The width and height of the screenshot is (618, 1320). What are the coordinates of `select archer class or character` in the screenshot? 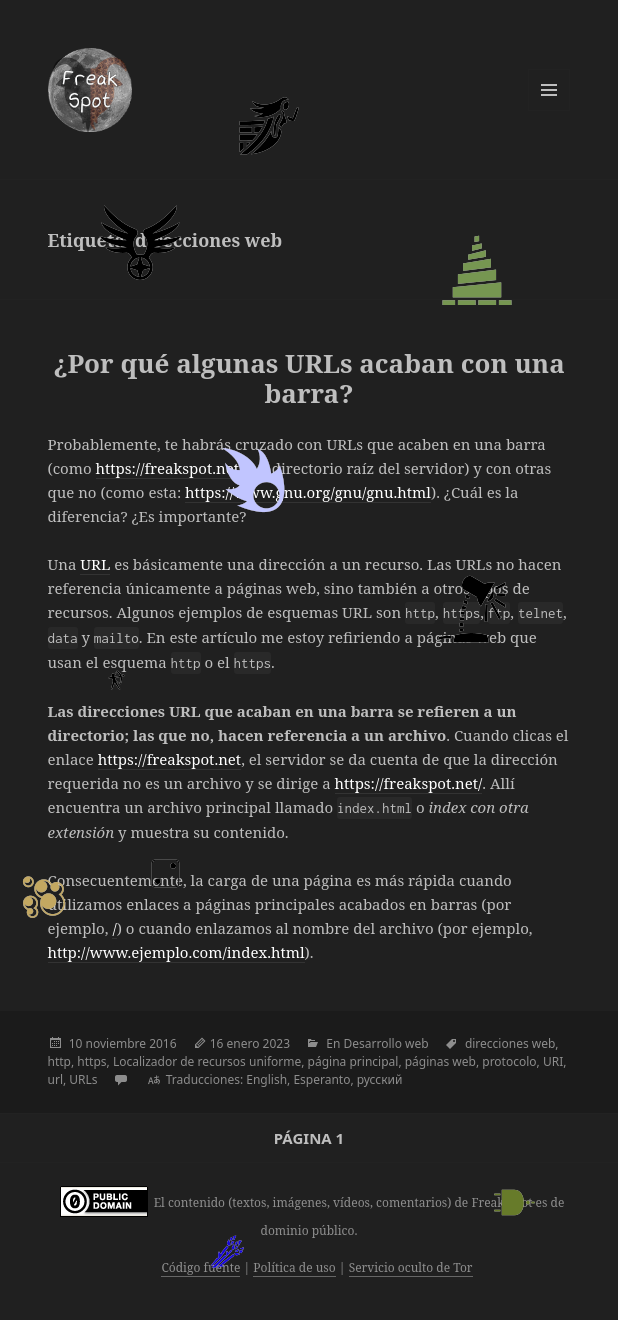 It's located at (116, 680).